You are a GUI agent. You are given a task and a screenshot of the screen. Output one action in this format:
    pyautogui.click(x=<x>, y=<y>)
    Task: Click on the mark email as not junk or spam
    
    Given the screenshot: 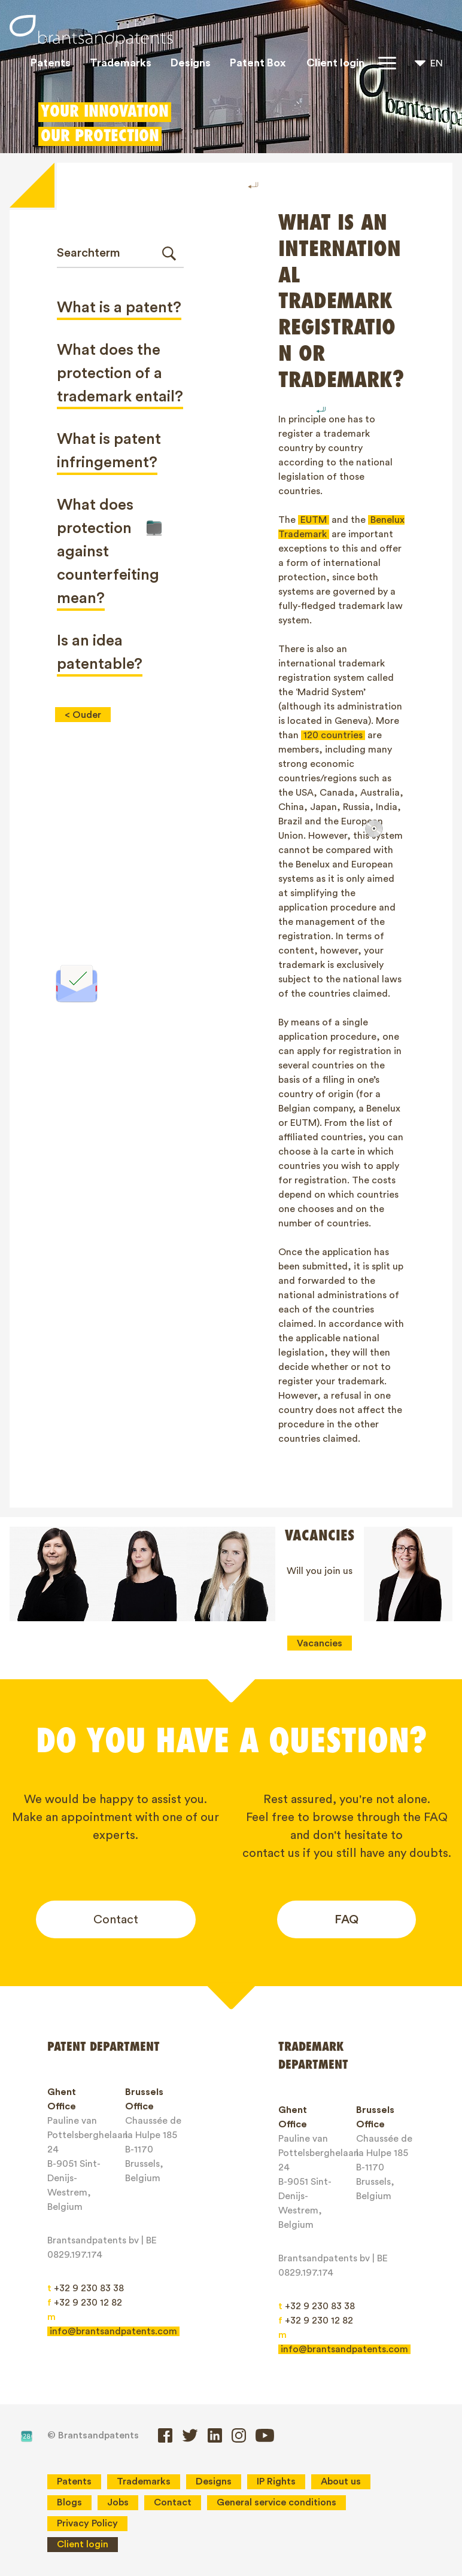 What is the action you would take?
    pyautogui.click(x=77, y=986)
    